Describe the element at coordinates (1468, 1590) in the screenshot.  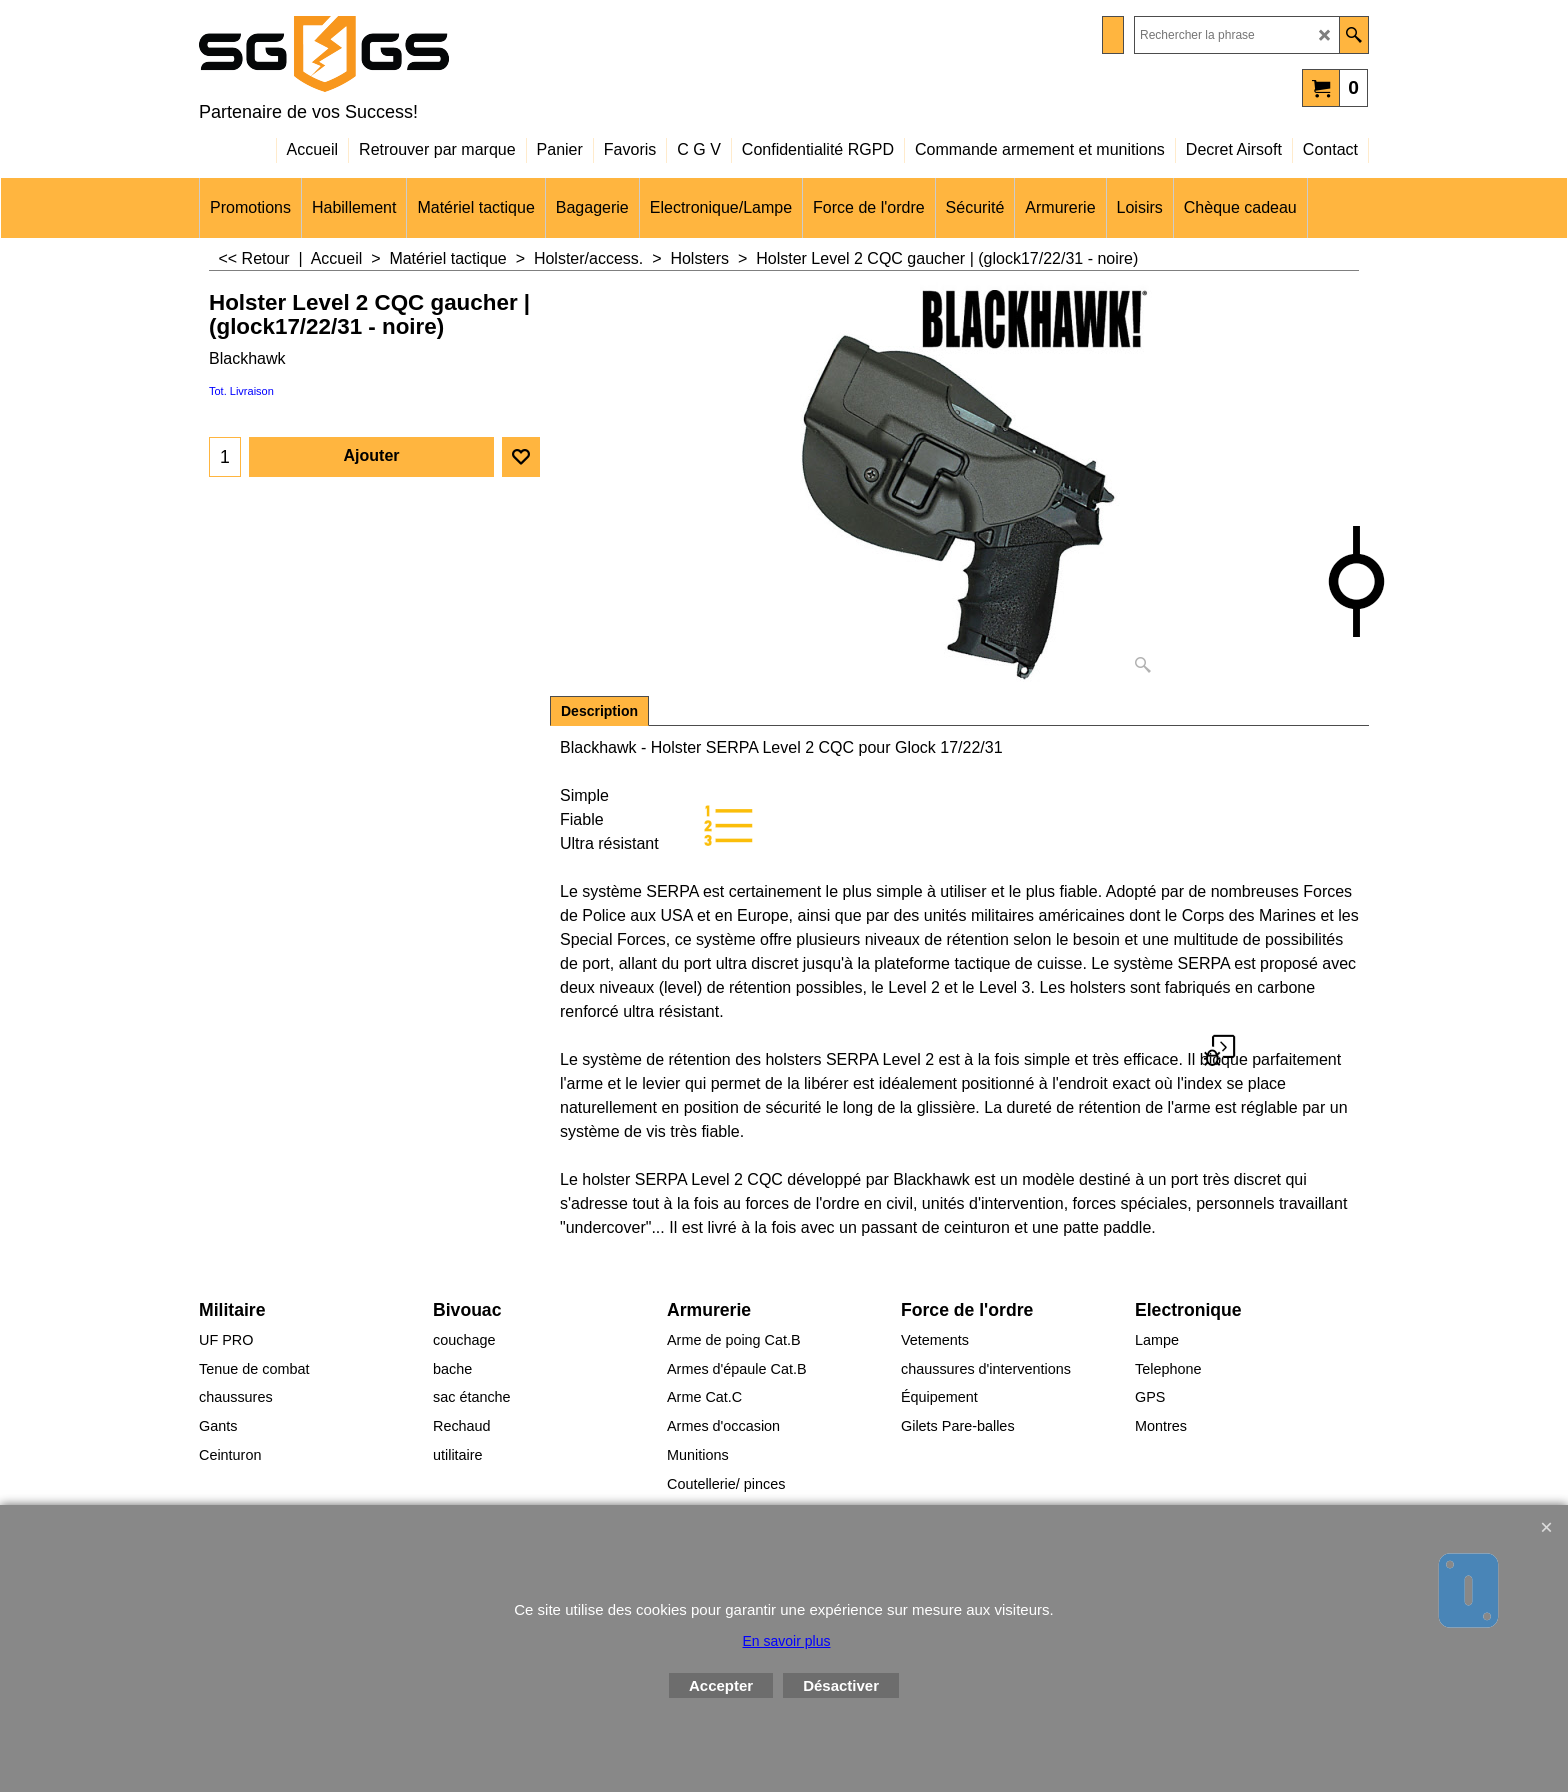
I see `ace of clubs playing card` at that location.